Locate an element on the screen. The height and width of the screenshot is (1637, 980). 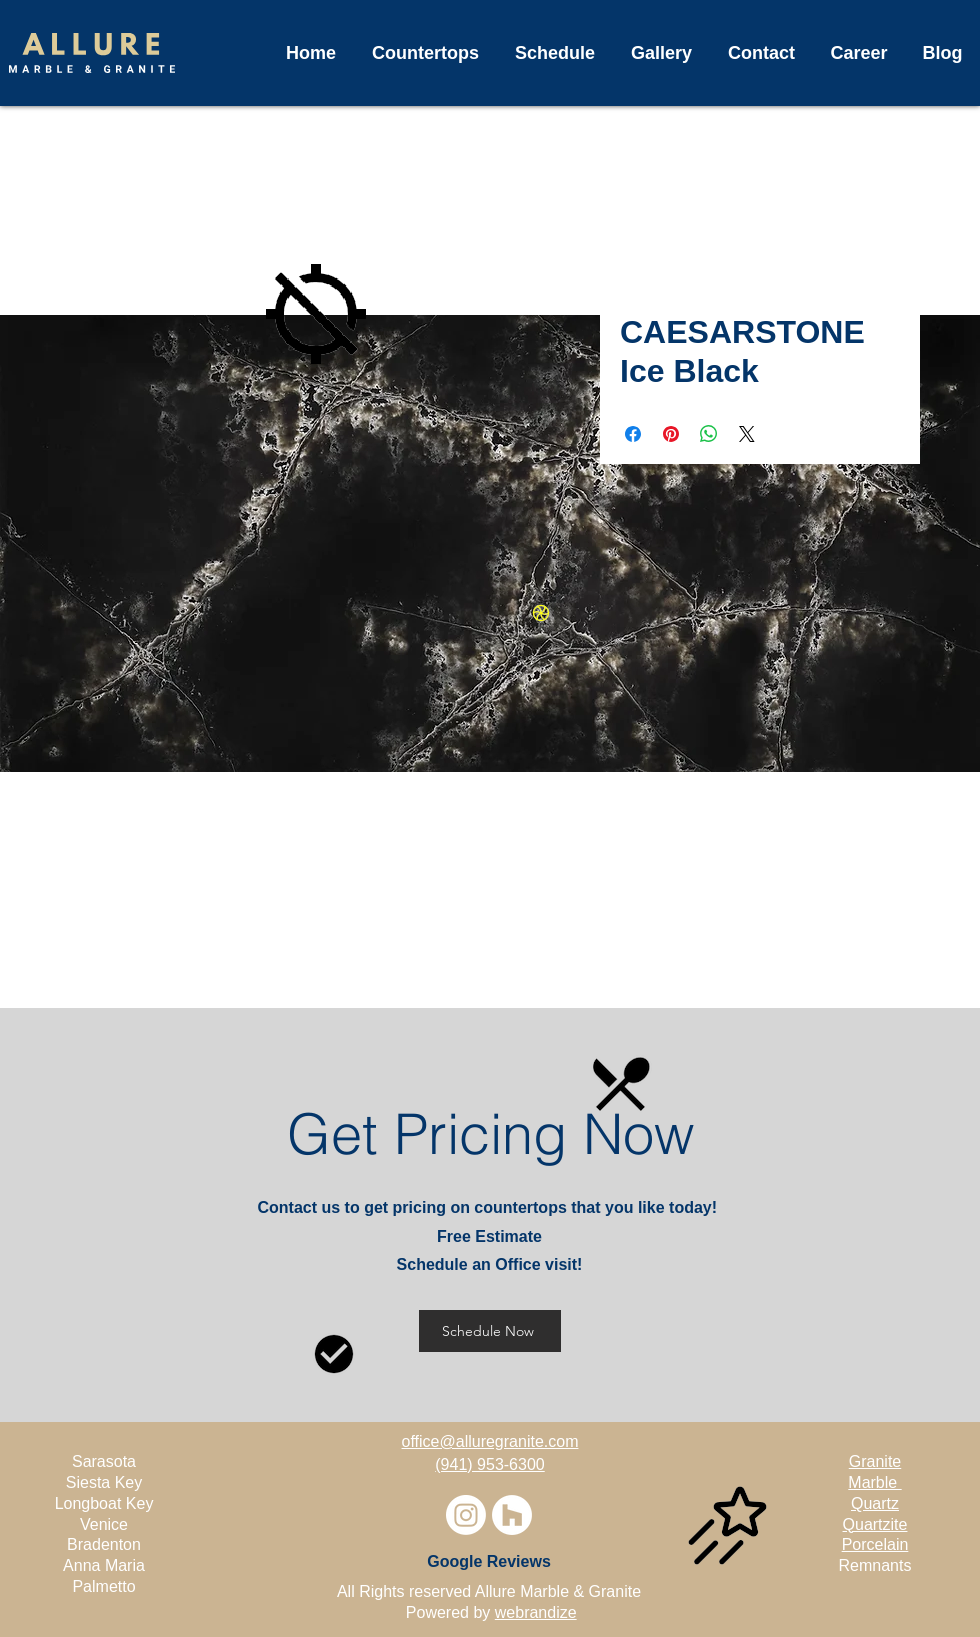
view restaurant or dining options is located at coordinates (620, 1083).